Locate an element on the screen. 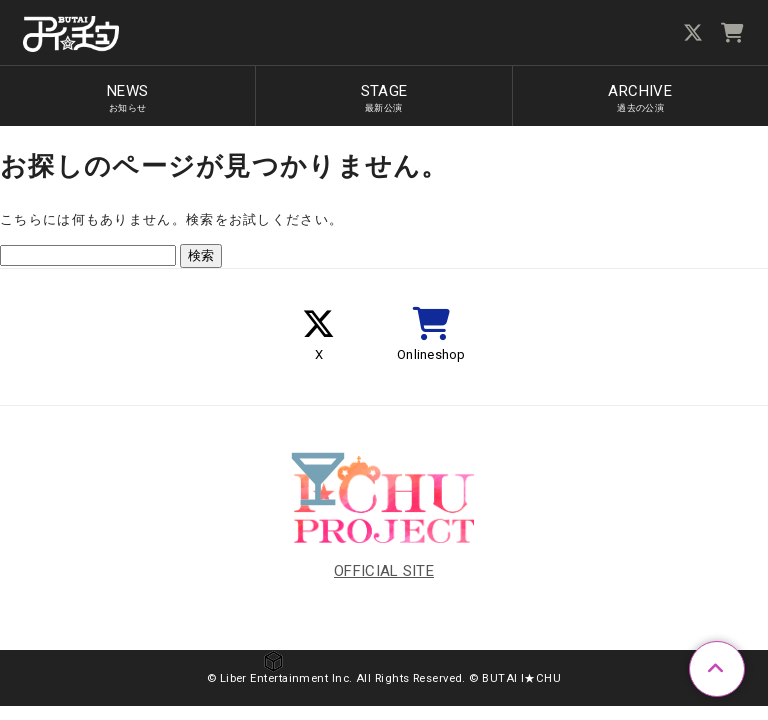  view cocktail or drink menu is located at coordinates (318, 479).